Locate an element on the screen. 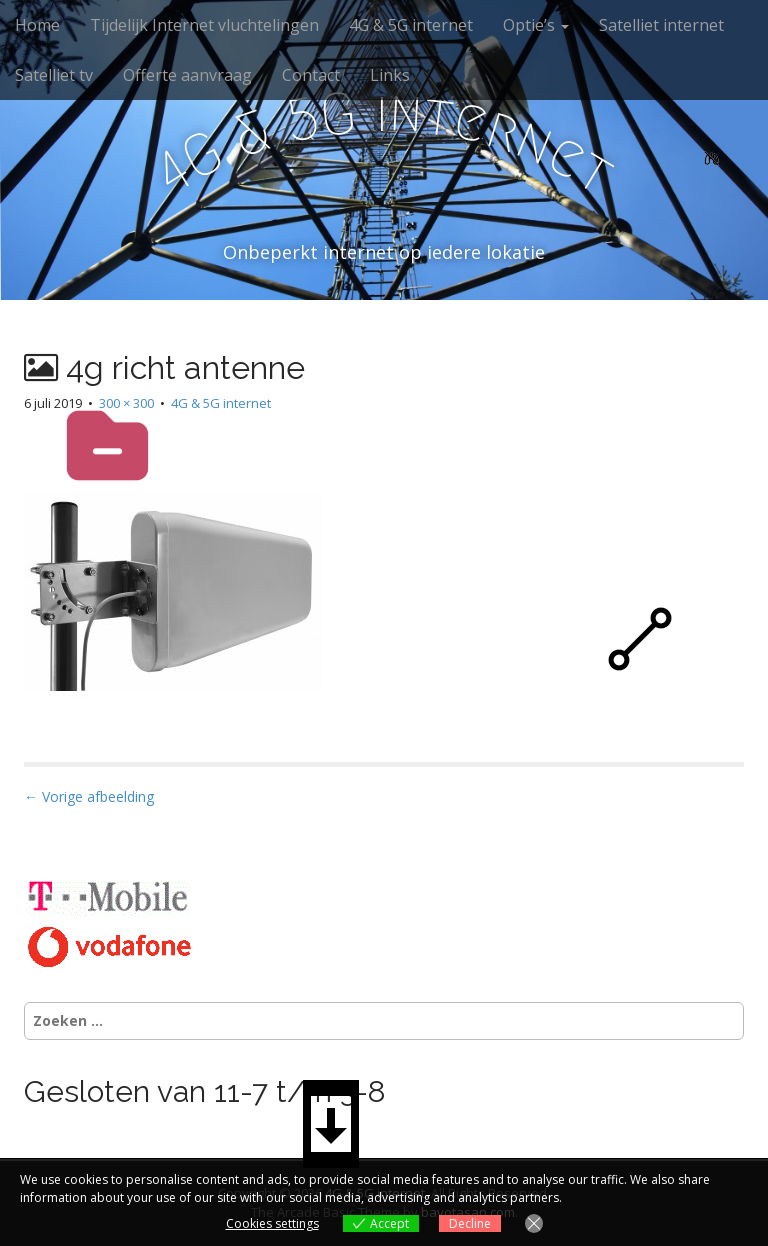  indicates respiratory function disabled or unavailable is located at coordinates (711, 158).